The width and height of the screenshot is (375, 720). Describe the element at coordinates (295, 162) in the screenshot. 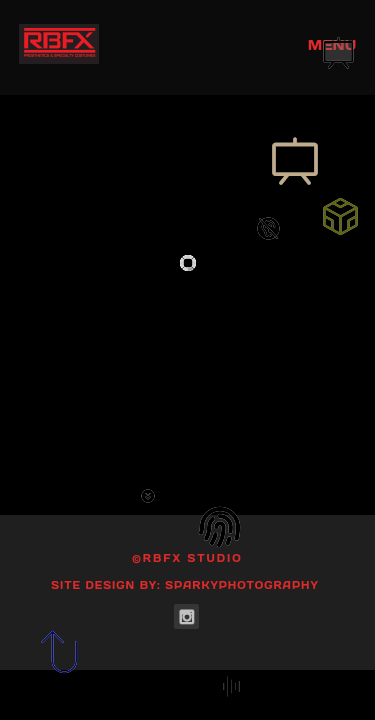

I see `start a presentation or slideshow` at that location.